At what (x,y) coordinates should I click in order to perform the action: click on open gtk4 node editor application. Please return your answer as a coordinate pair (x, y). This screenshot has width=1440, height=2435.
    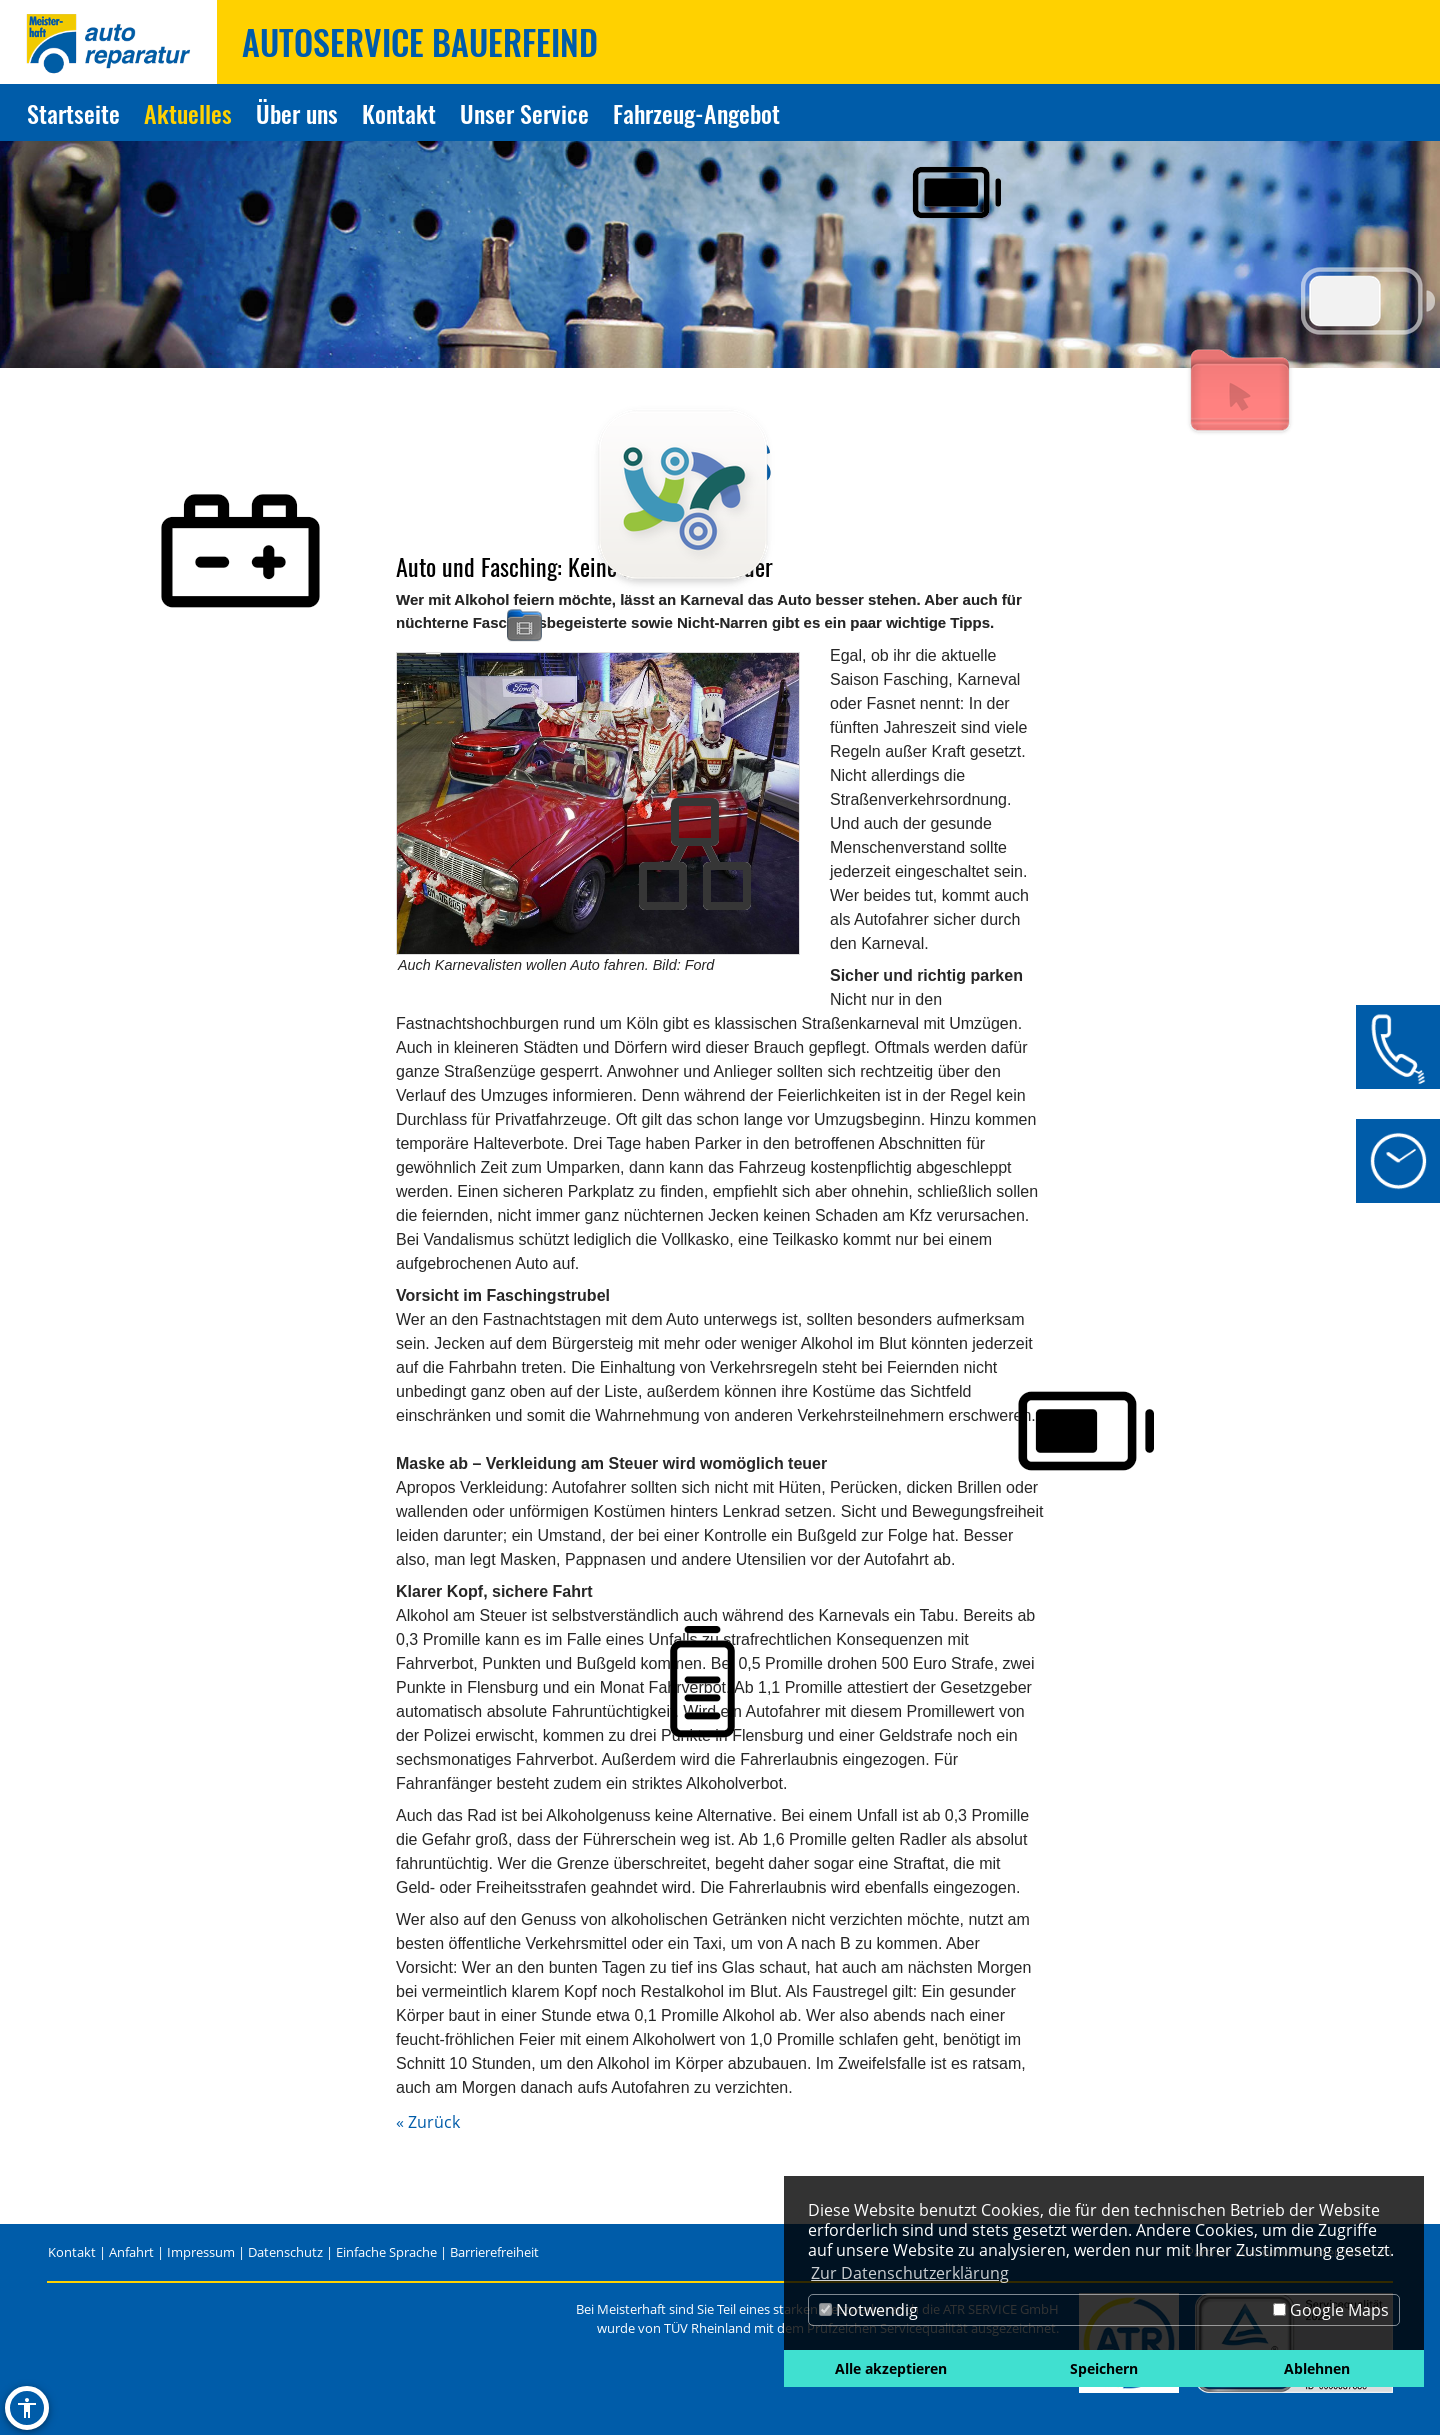
    Looking at the image, I should click on (695, 854).